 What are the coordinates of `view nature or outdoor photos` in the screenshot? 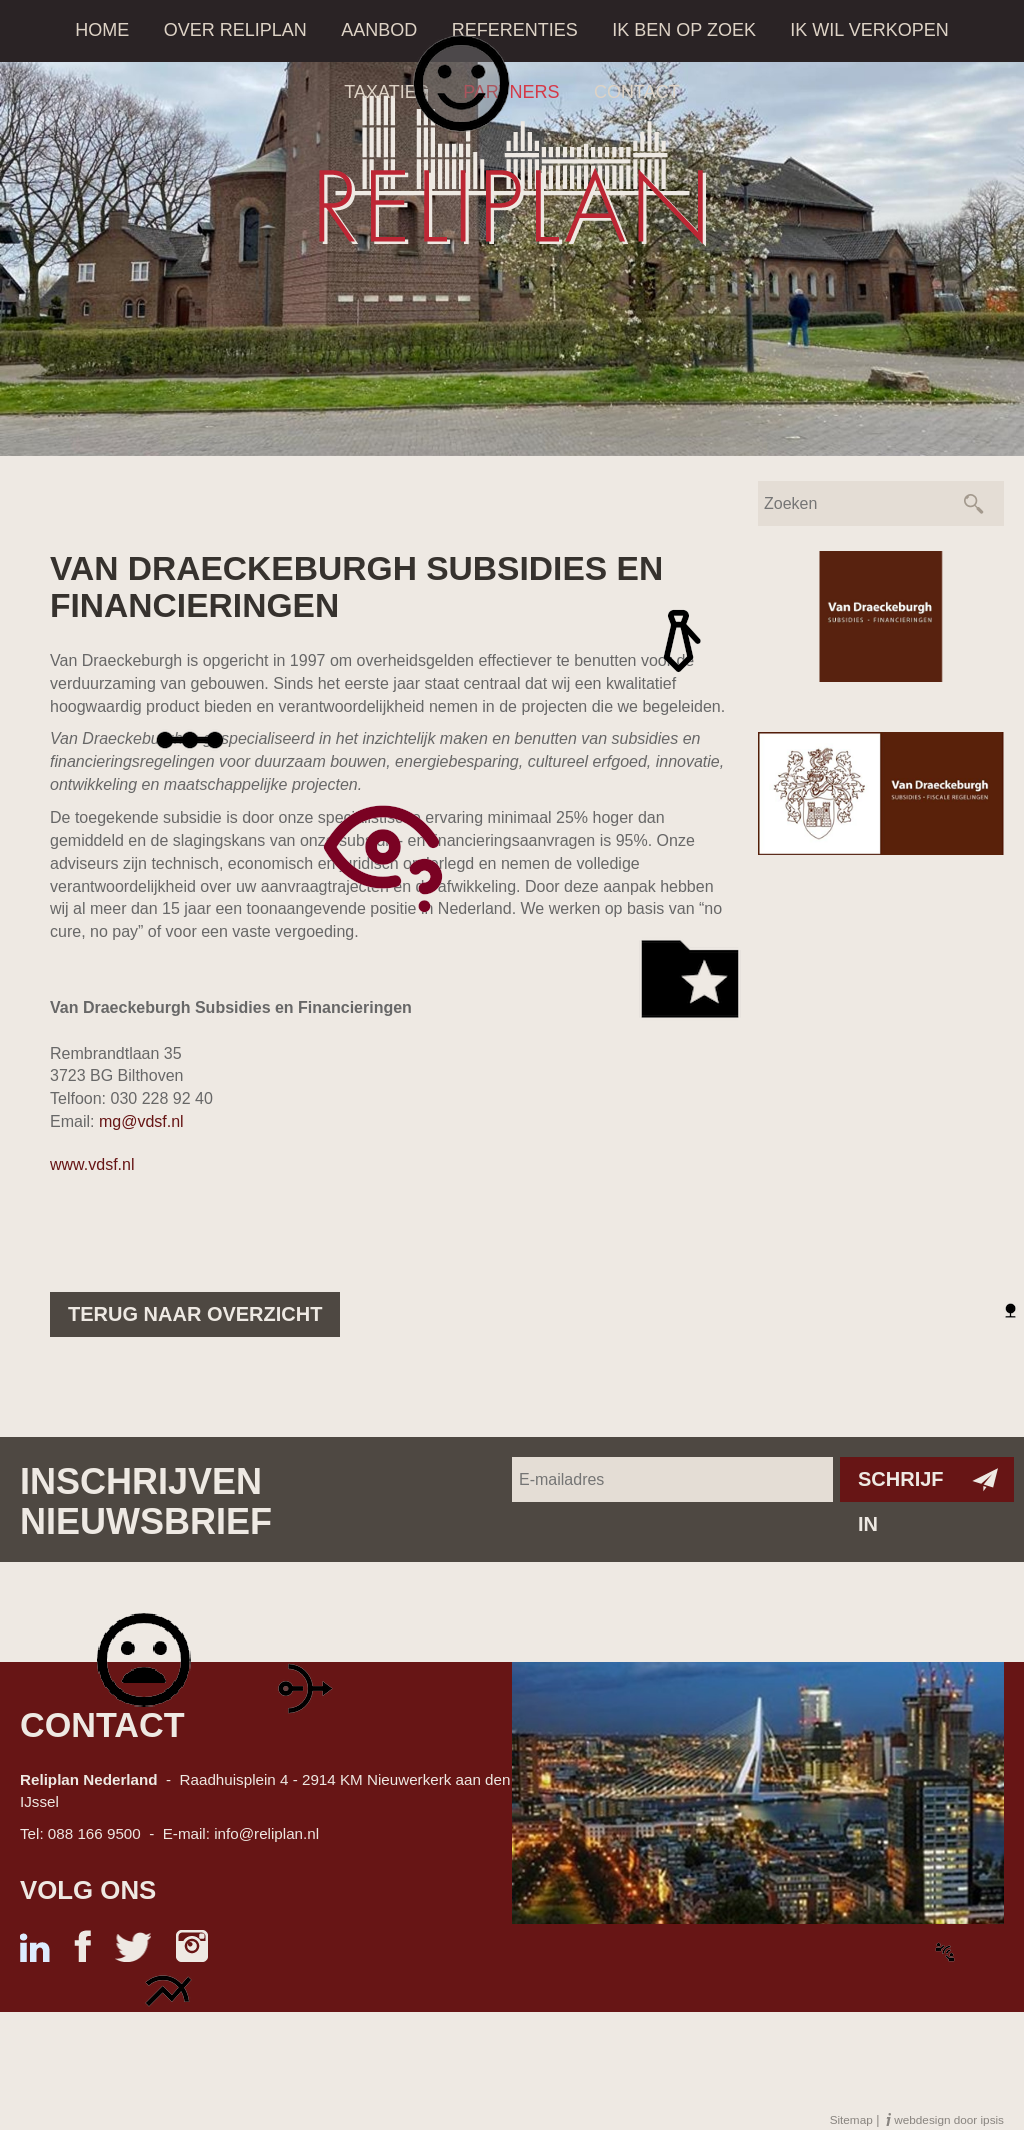 It's located at (1010, 1310).